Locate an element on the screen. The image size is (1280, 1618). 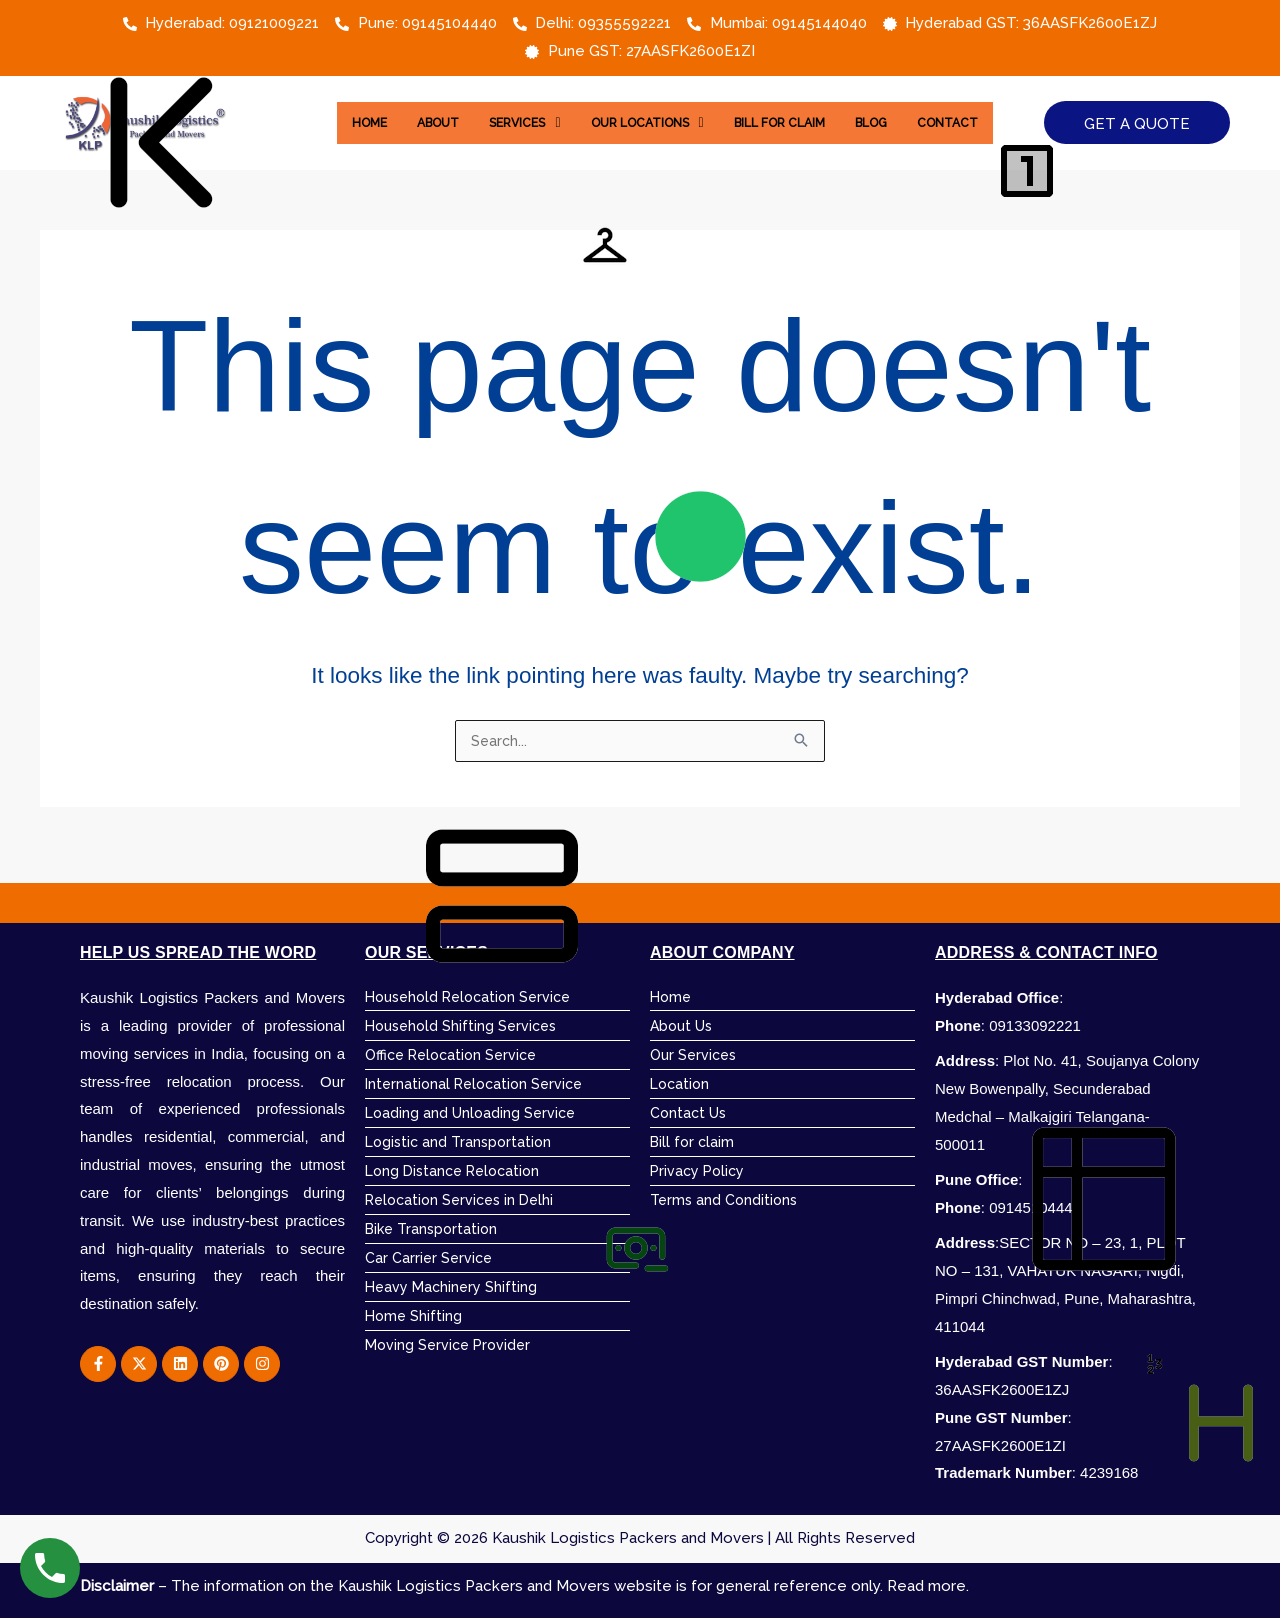
toggle numbered list formatting is located at coordinates (1154, 1364).